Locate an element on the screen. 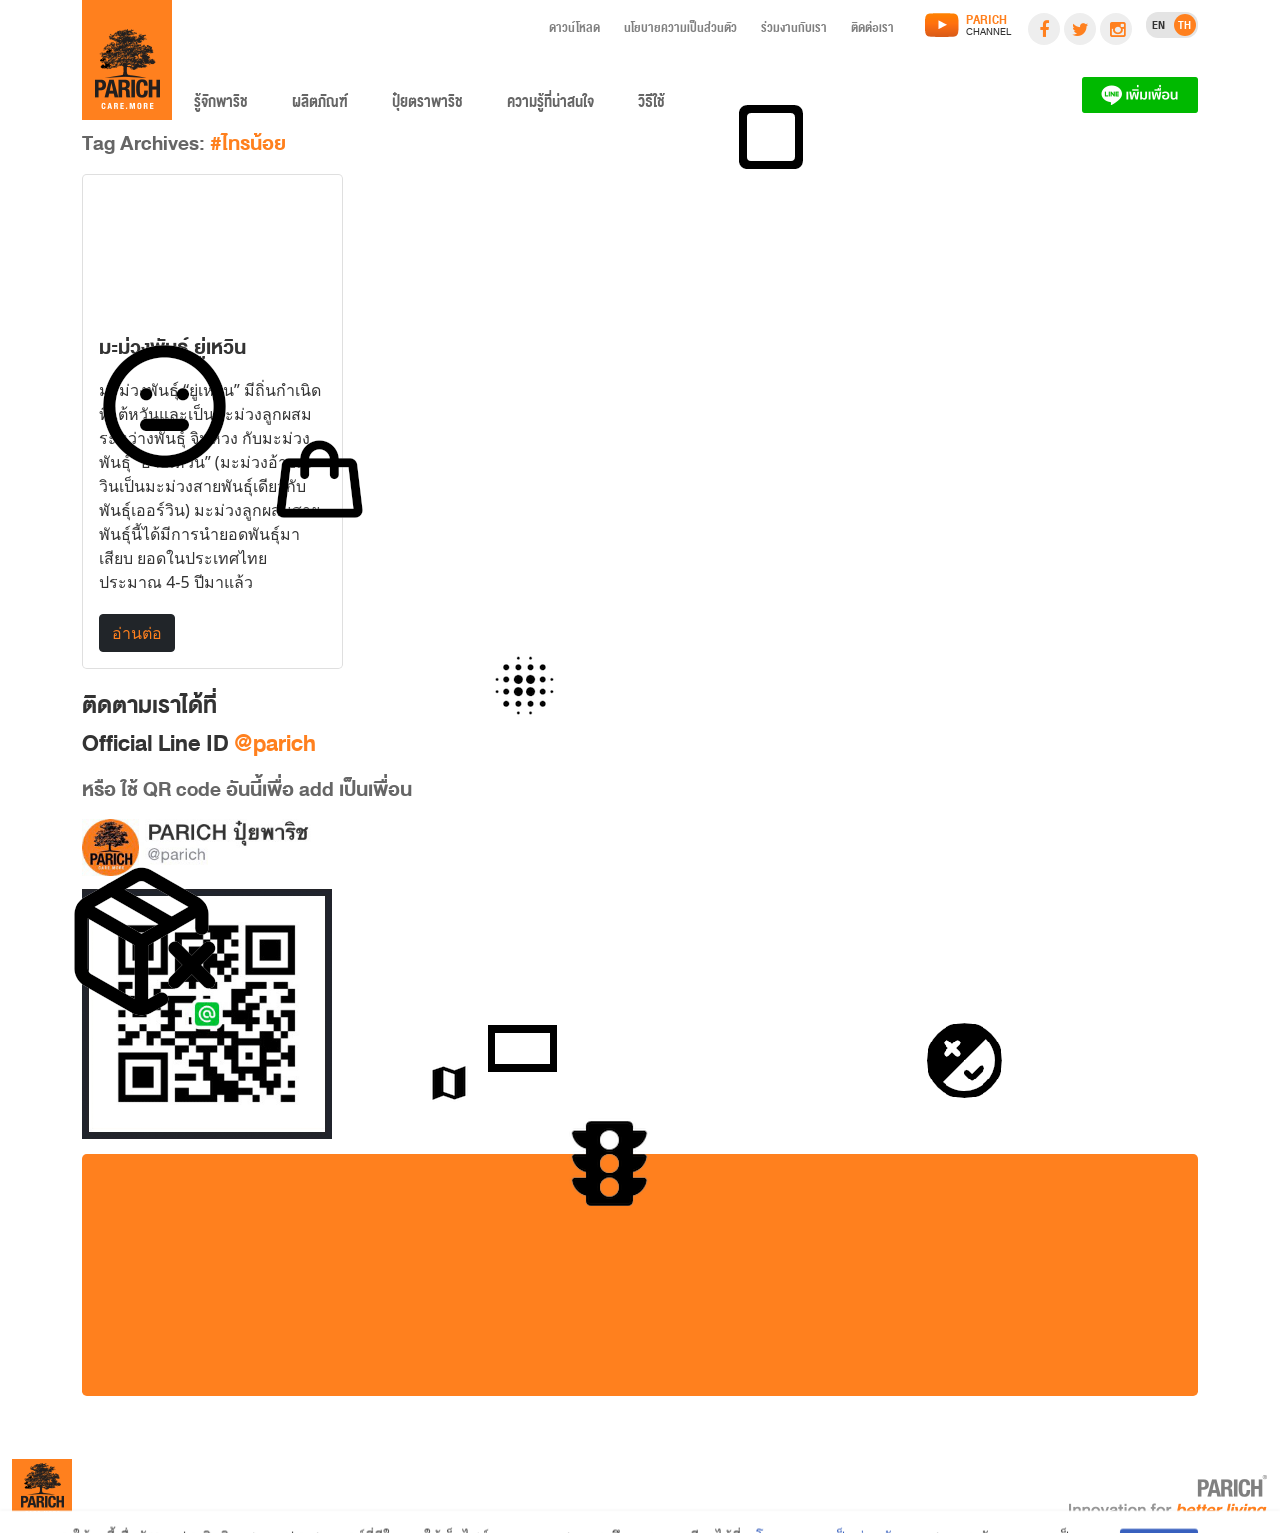 The width and height of the screenshot is (1280, 1533). apply blur effect to image is located at coordinates (524, 685).